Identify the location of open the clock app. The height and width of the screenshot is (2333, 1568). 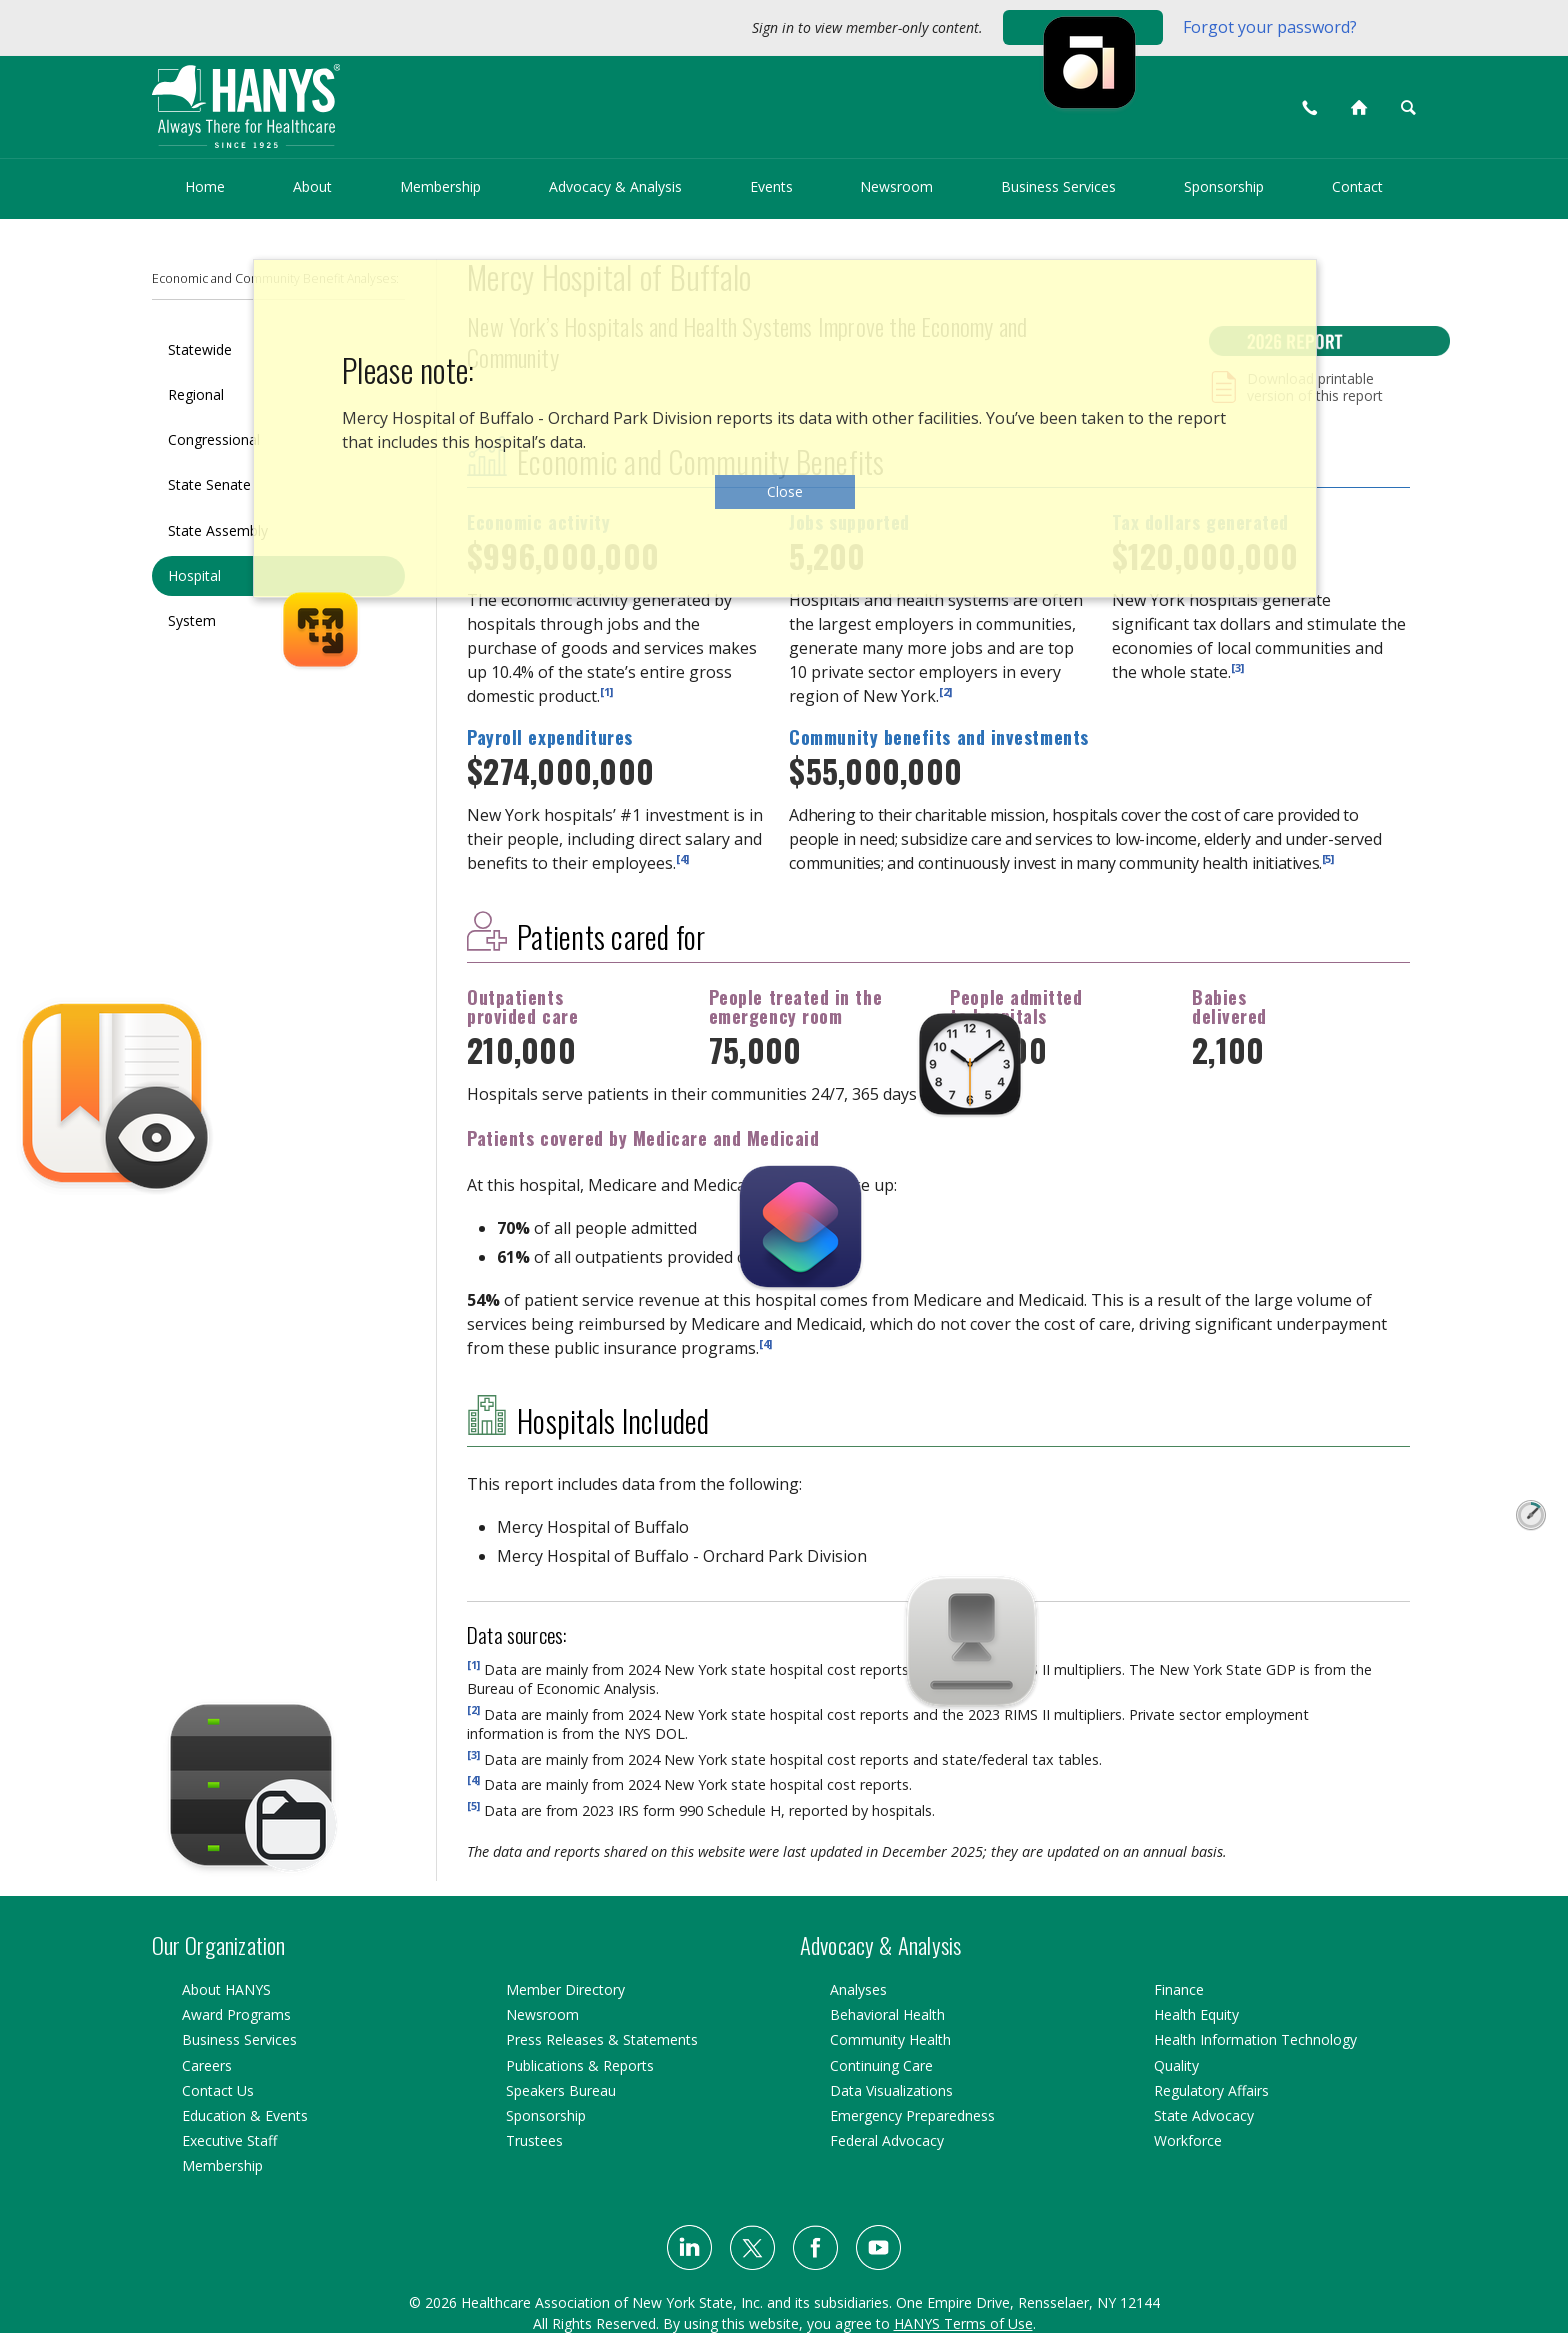
(970, 1064).